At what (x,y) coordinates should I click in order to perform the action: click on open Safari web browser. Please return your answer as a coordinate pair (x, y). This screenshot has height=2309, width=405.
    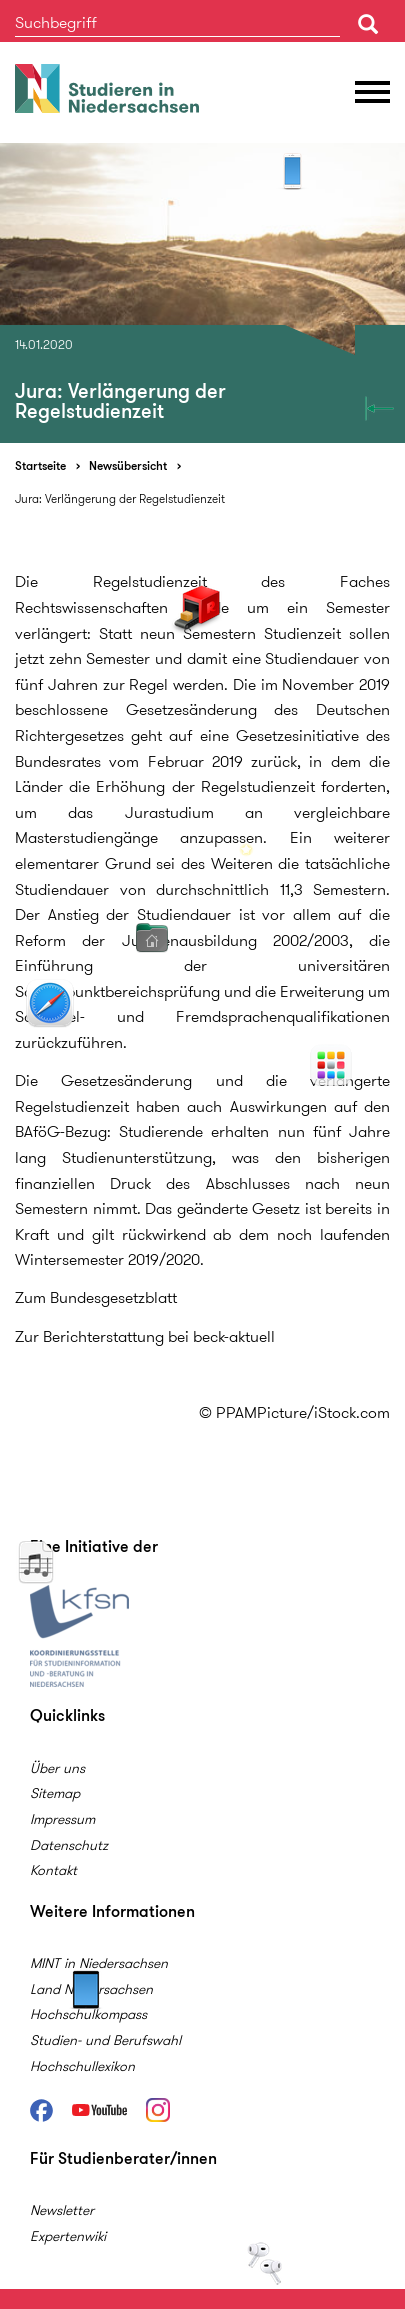
    Looking at the image, I should click on (50, 1003).